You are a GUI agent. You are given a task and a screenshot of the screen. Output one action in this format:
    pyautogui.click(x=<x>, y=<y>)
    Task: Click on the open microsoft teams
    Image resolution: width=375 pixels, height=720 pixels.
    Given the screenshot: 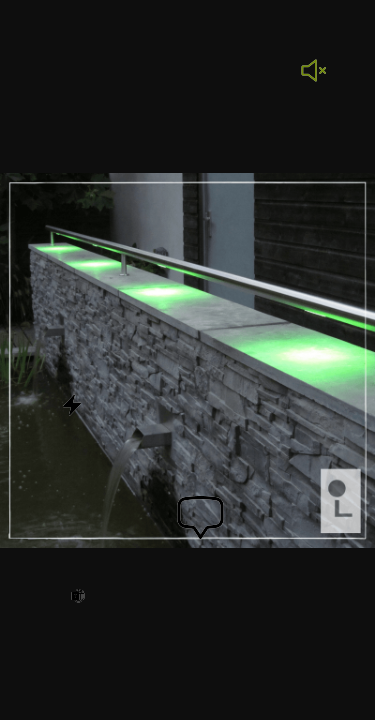 What is the action you would take?
    pyautogui.click(x=78, y=596)
    